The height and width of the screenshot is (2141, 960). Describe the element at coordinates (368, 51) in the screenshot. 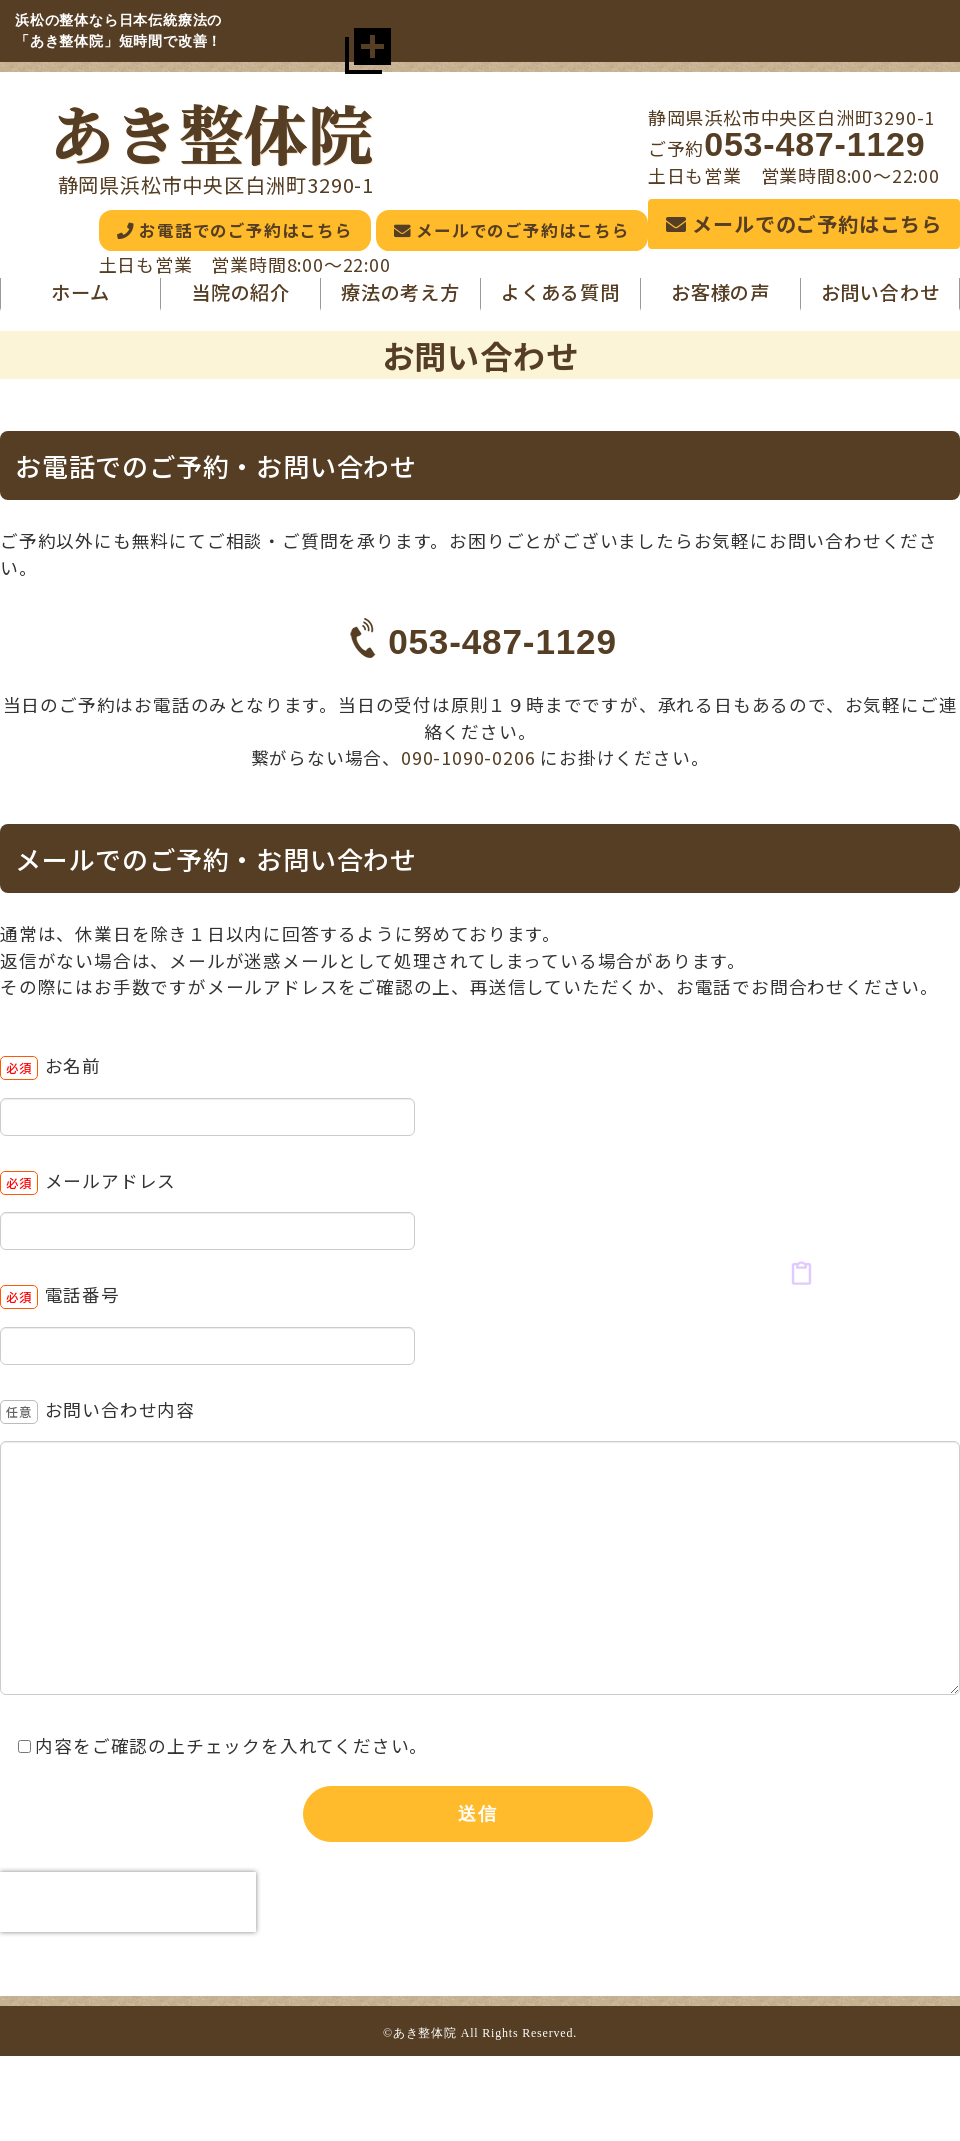

I see `add a new photo to your collection` at that location.